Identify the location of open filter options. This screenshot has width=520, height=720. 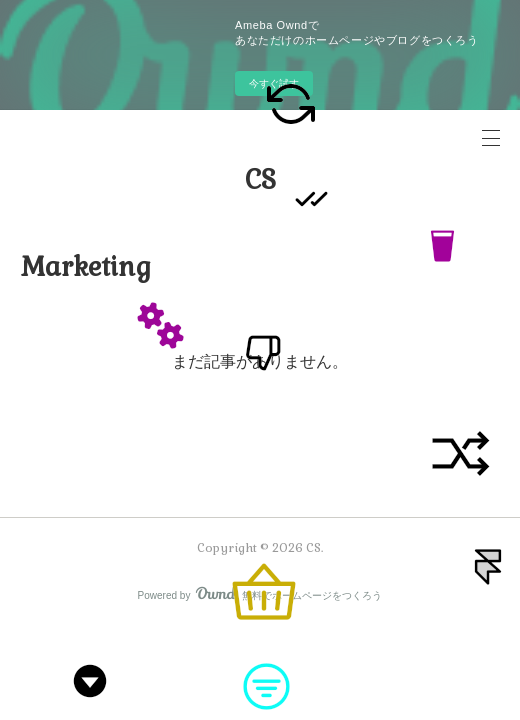
(266, 686).